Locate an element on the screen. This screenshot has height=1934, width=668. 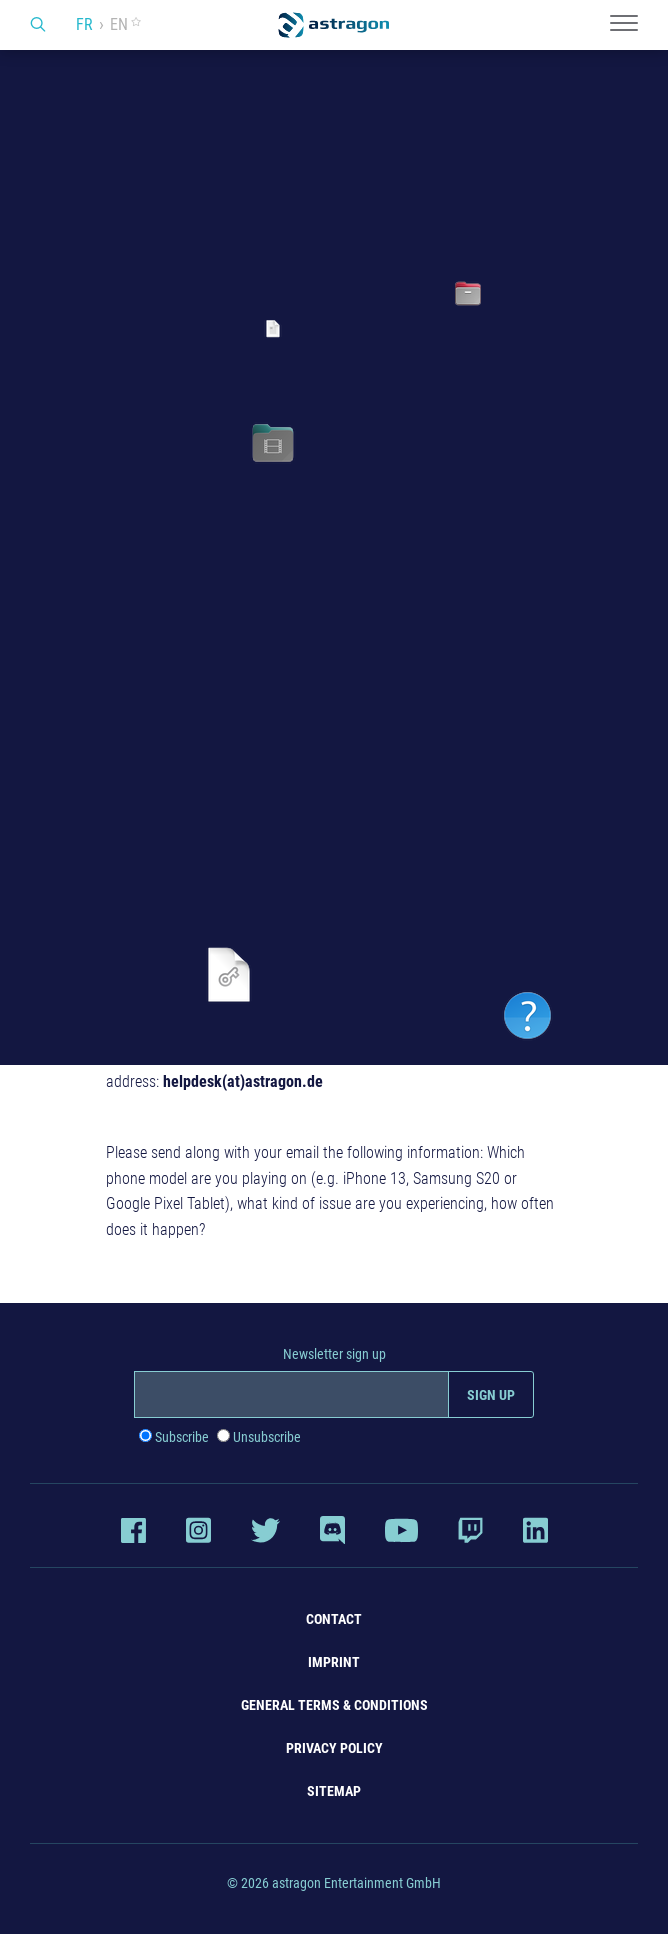
open your videos folder is located at coordinates (273, 443).